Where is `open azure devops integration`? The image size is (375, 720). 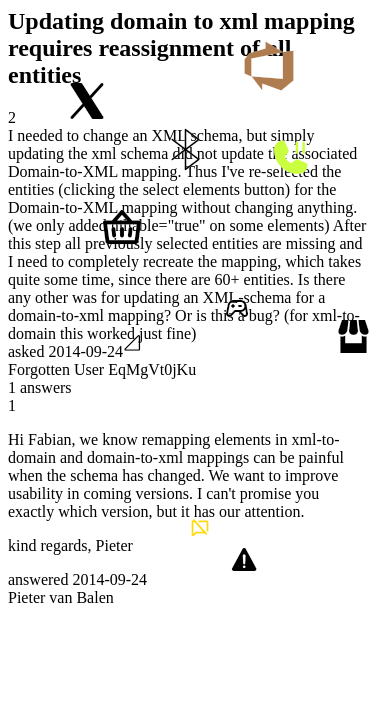 open azure devops integration is located at coordinates (269, 66).